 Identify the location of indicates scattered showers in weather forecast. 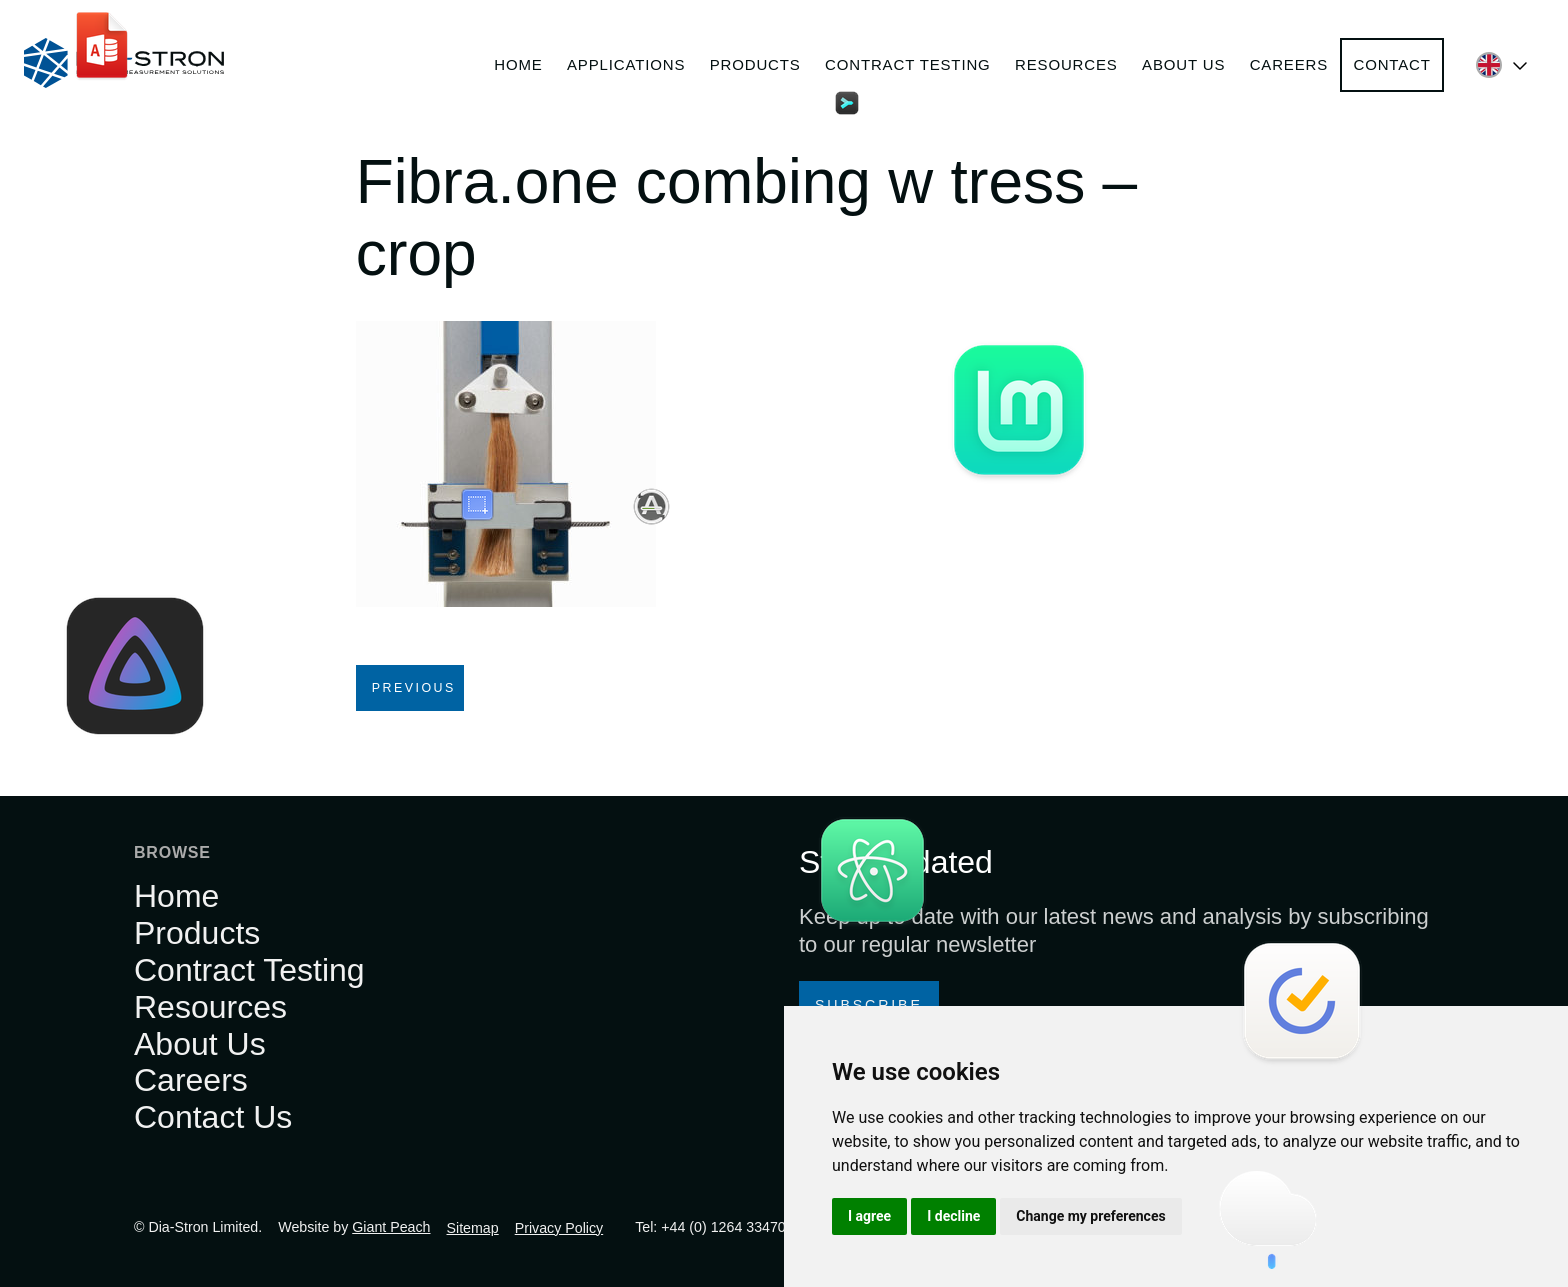
(1268, 1220).